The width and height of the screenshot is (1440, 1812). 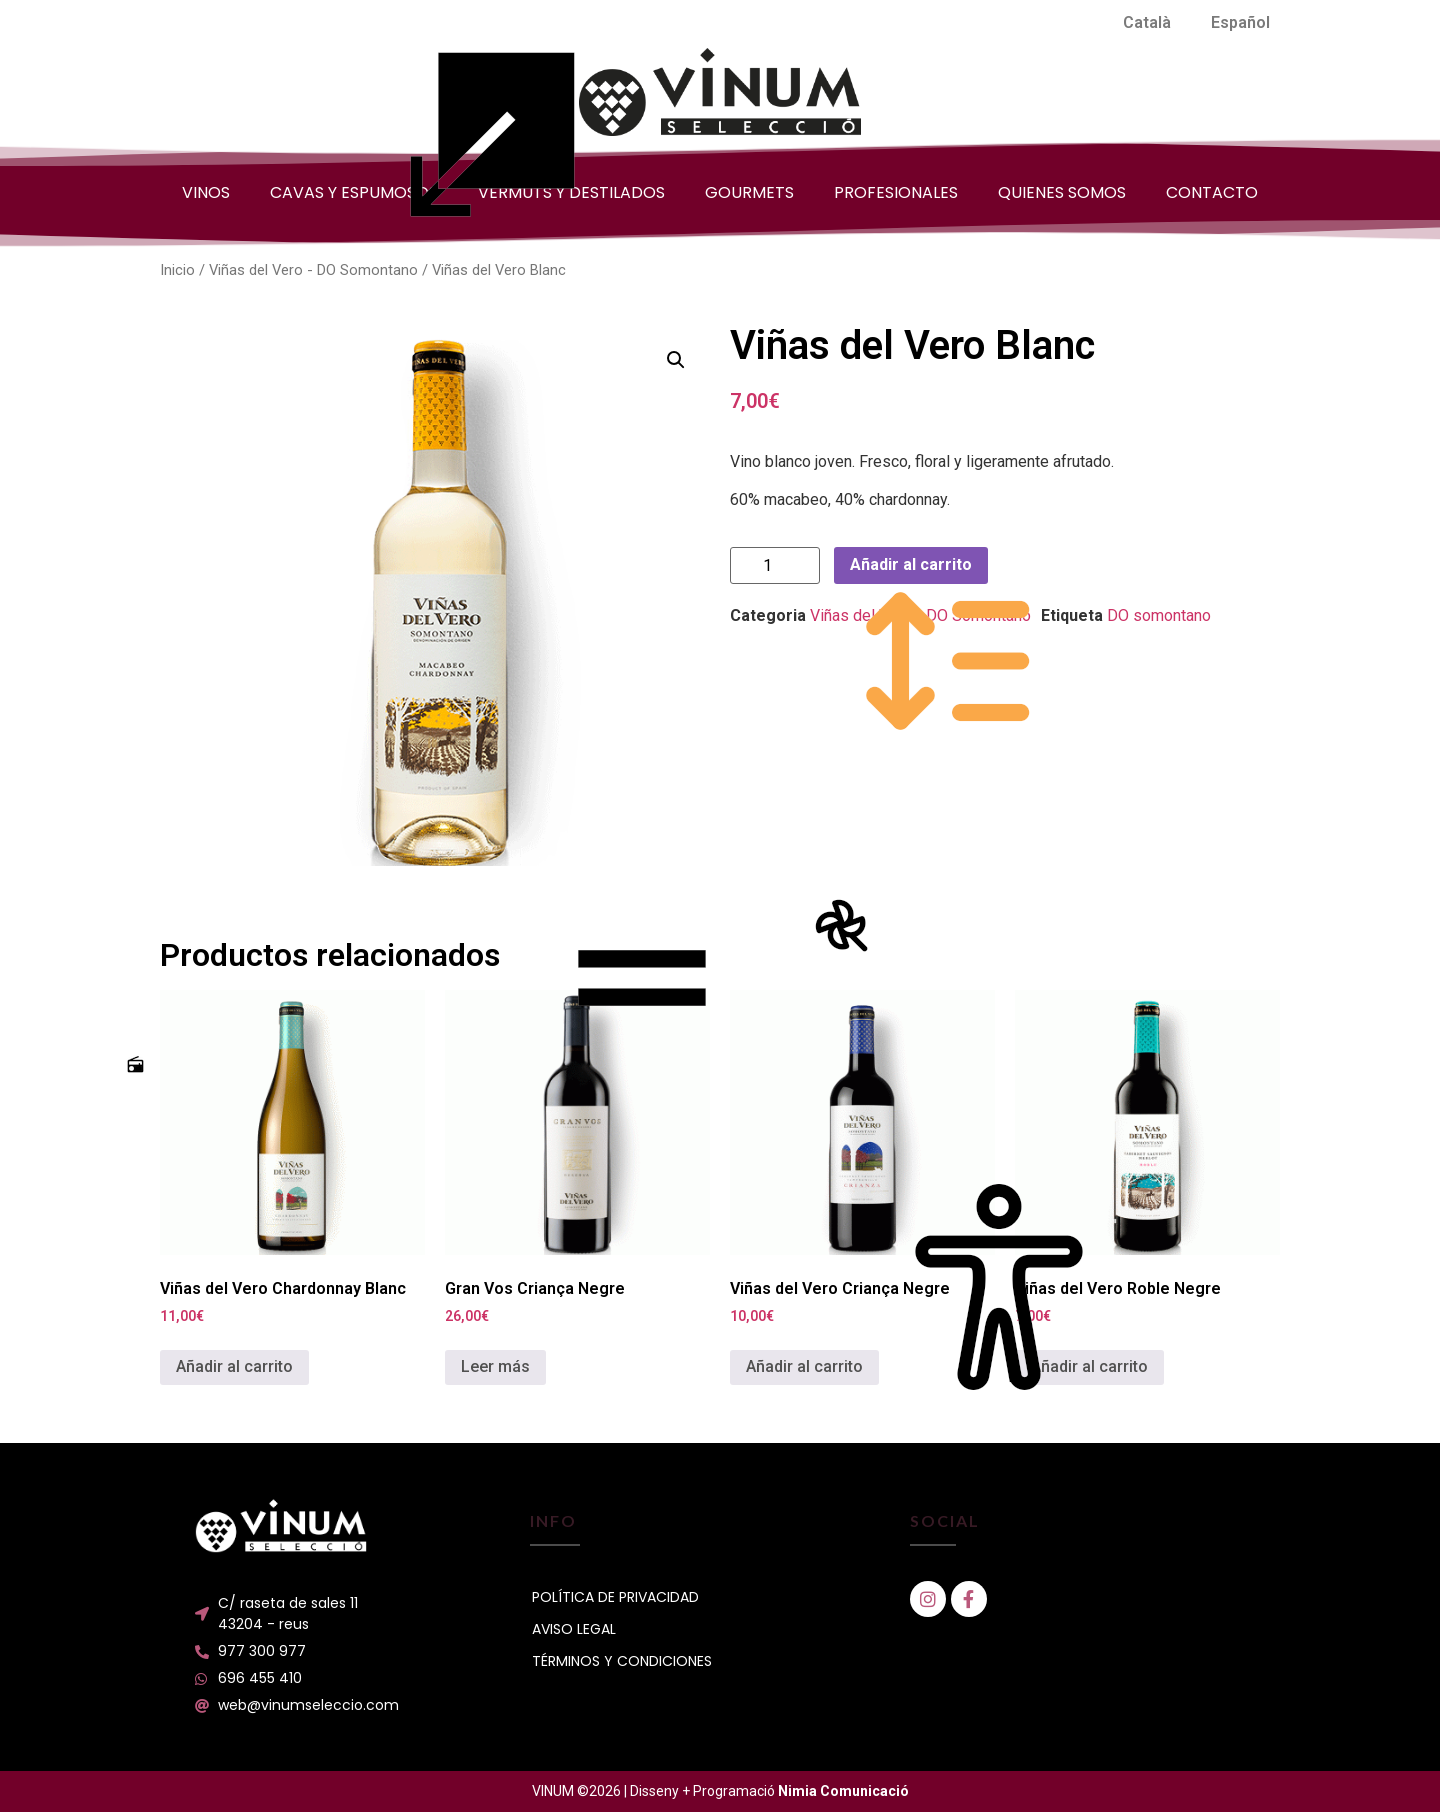 I want to click on adjust line spacing in text, so click(x=952, y=661).